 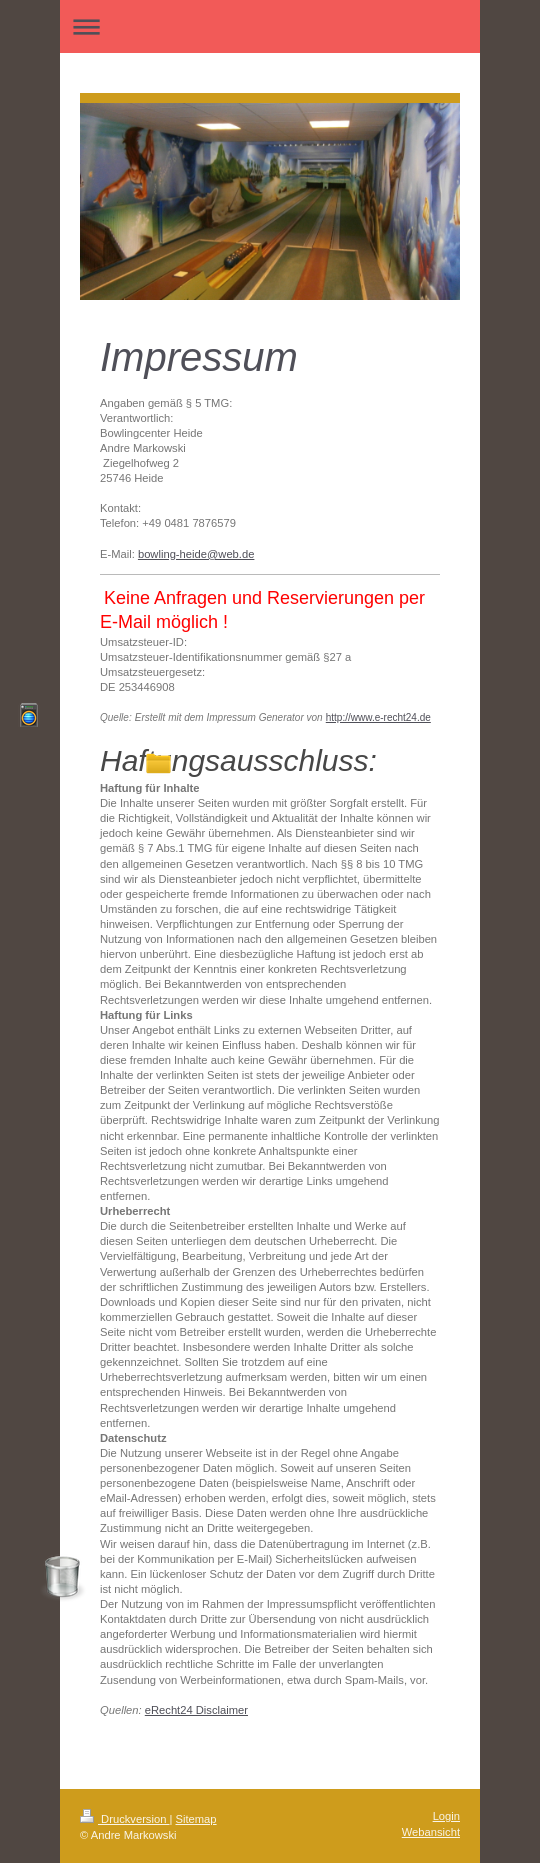 What do you see at coordinates (29, 715) in the screenshot?
I see `access RAID 0 storage configuration settings` at bounding box center [29, 715].